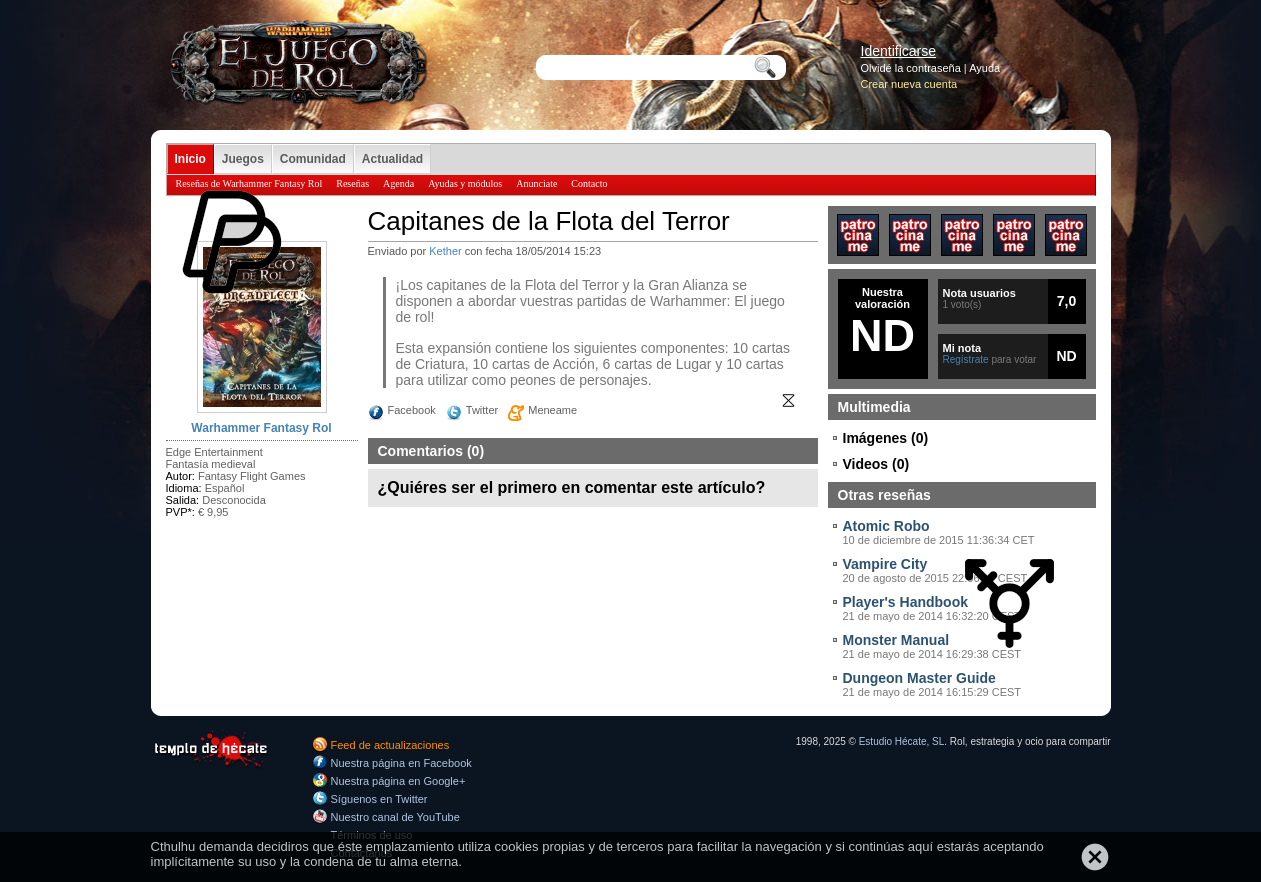 This screenshot has height=882, width=1261. What do you see at coordinates (788, 400) in the screenshot?
I see `indicates loading or processing in progress` at bounding box center [788, 400].